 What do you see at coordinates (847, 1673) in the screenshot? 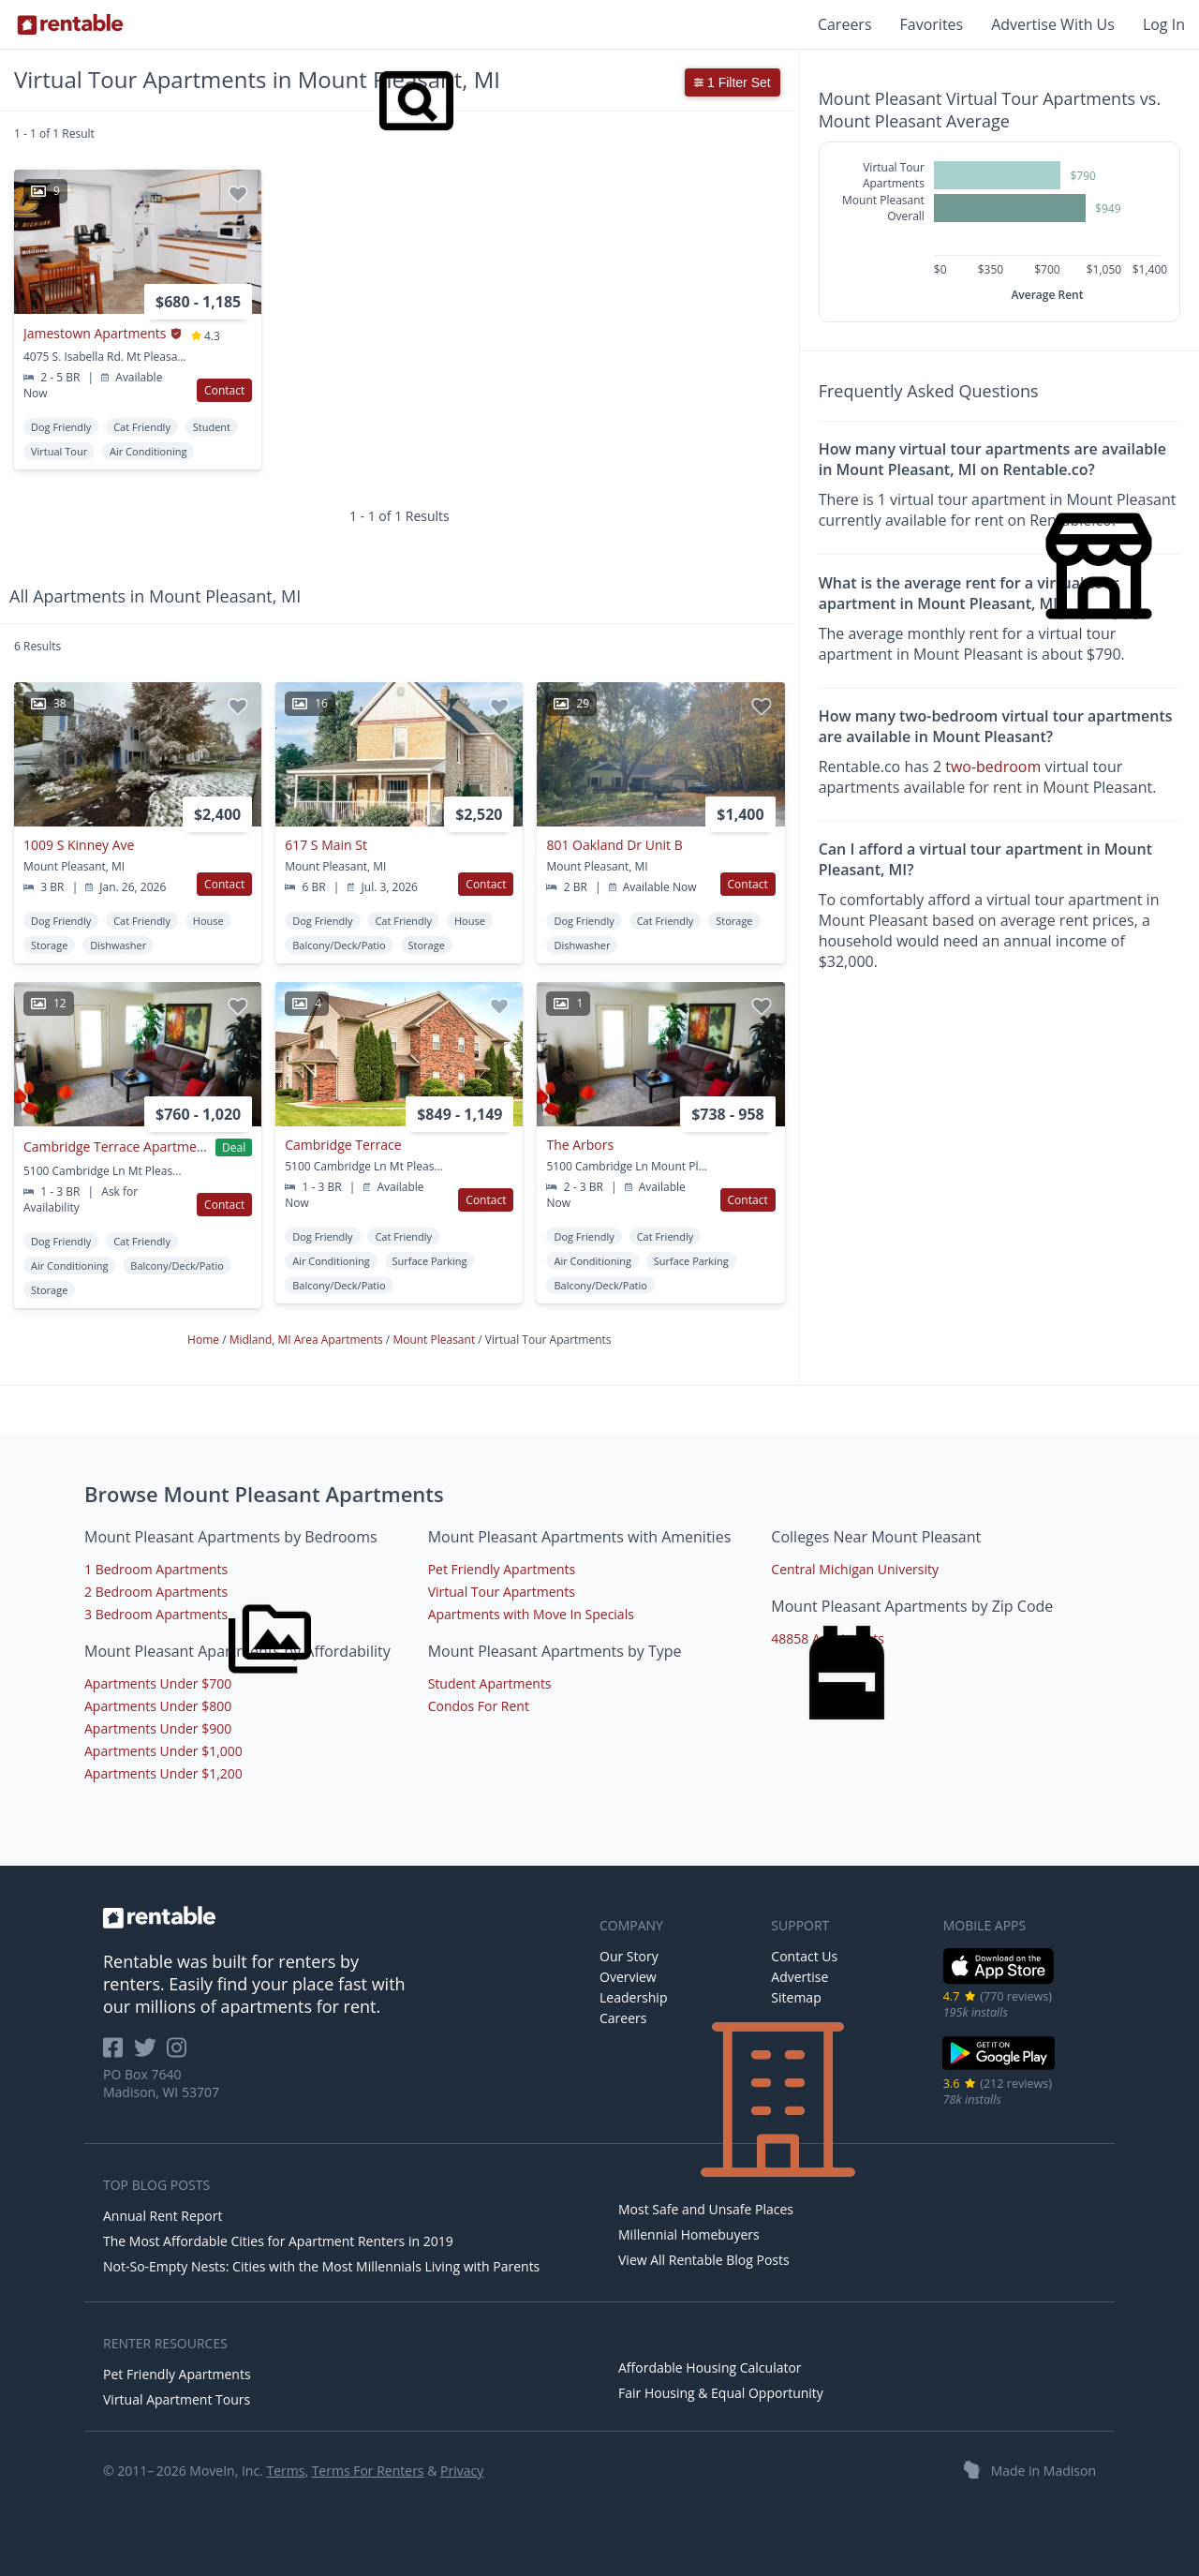
I see `access your backpack or stored items` at bounding box center [847, 1673].